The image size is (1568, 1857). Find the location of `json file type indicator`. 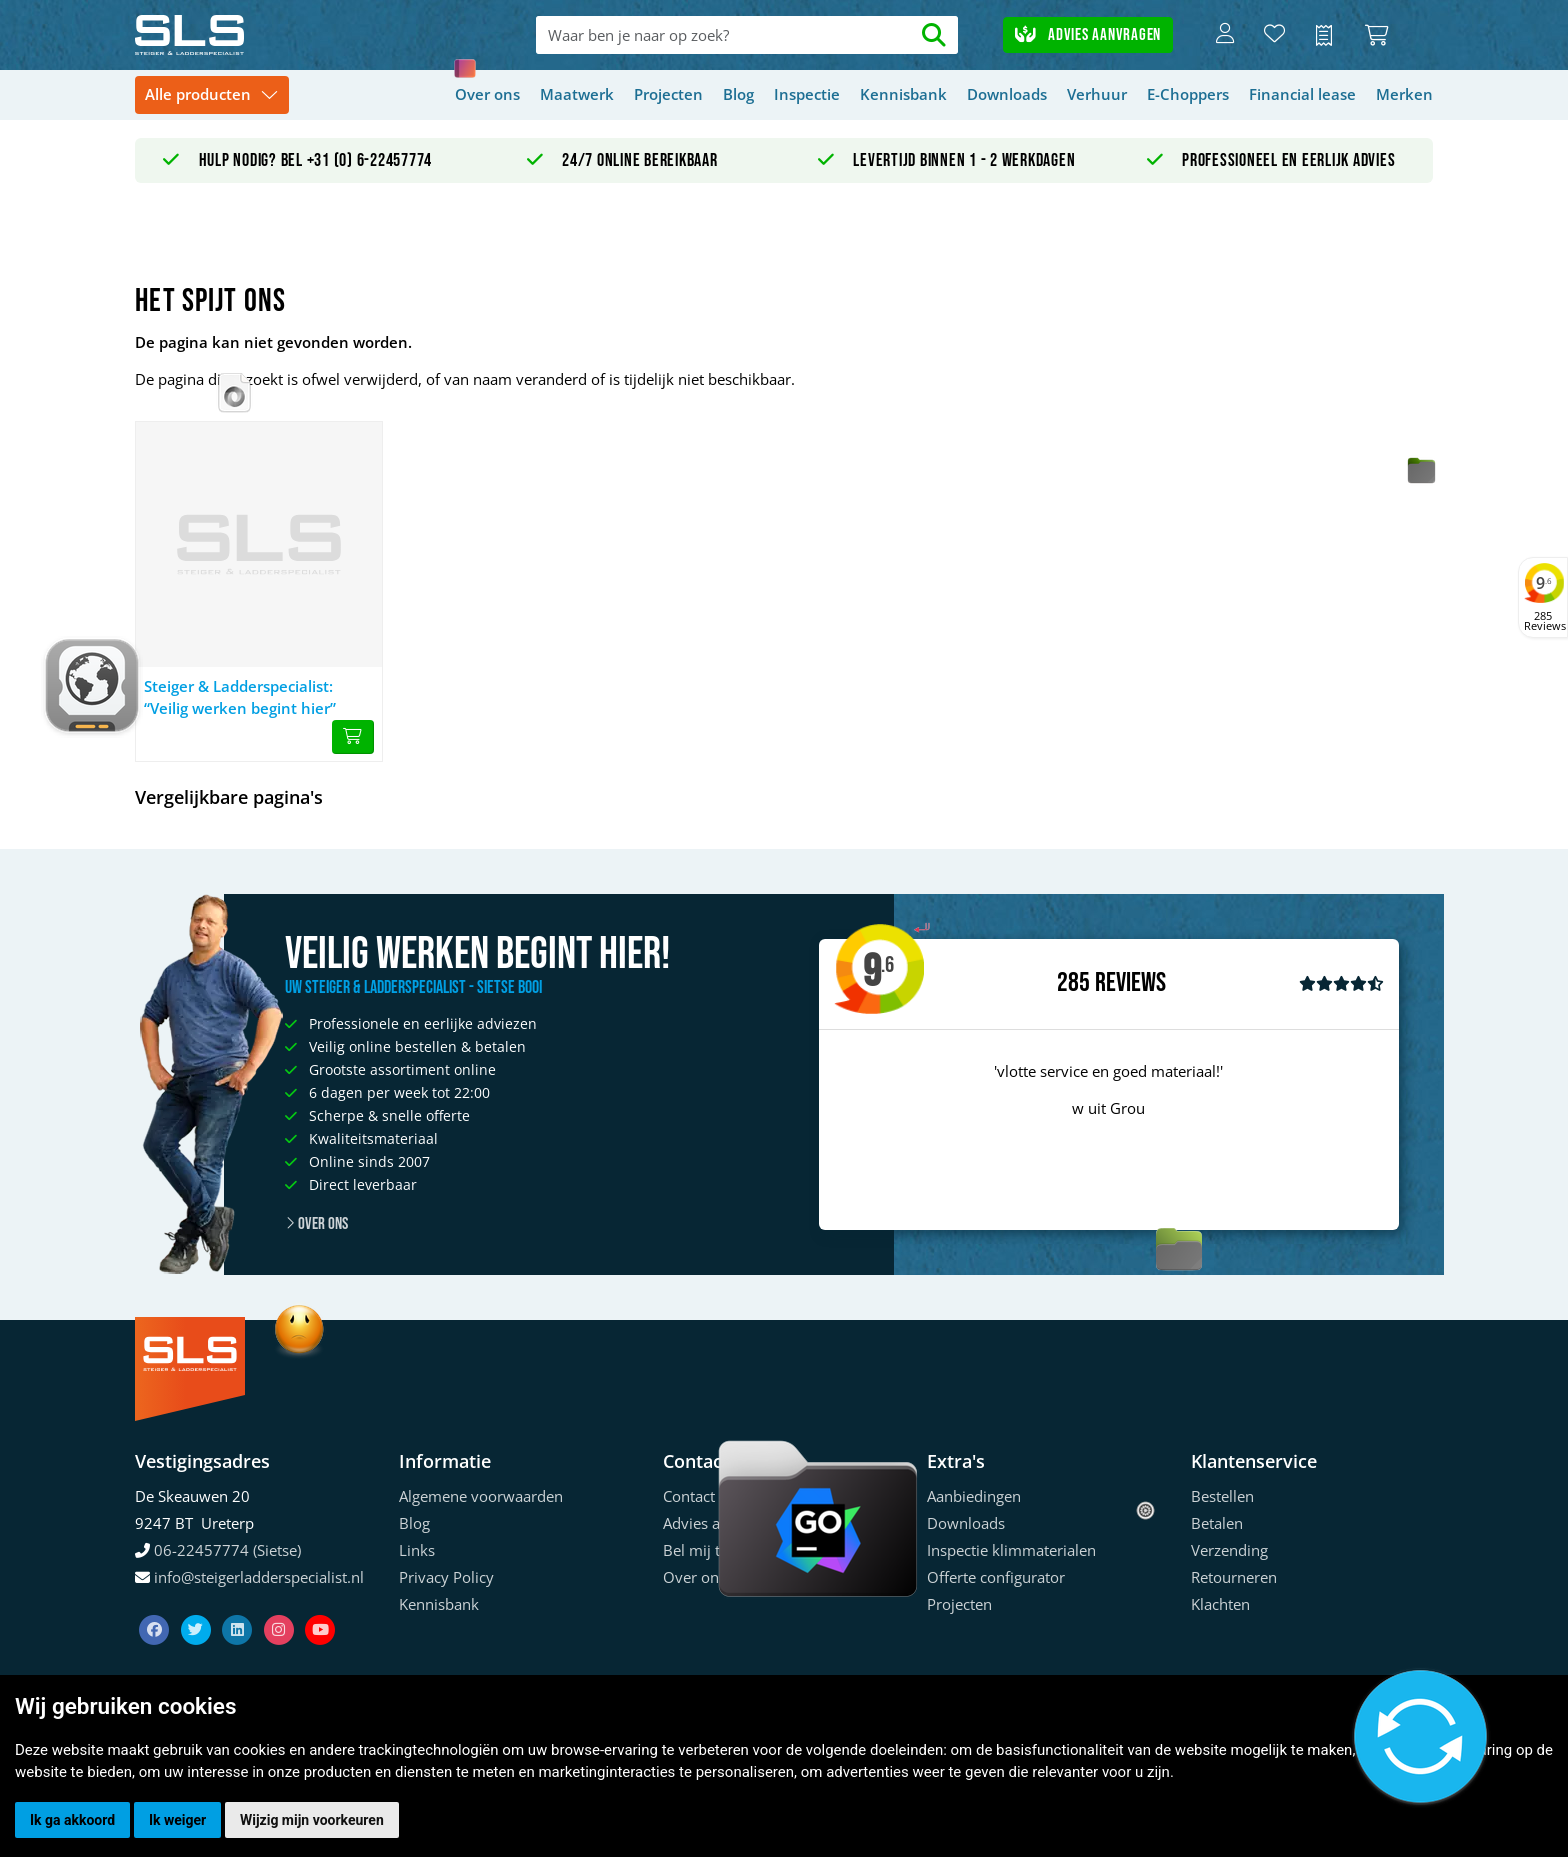

json file type indicator is located at coordinates (234, 392).